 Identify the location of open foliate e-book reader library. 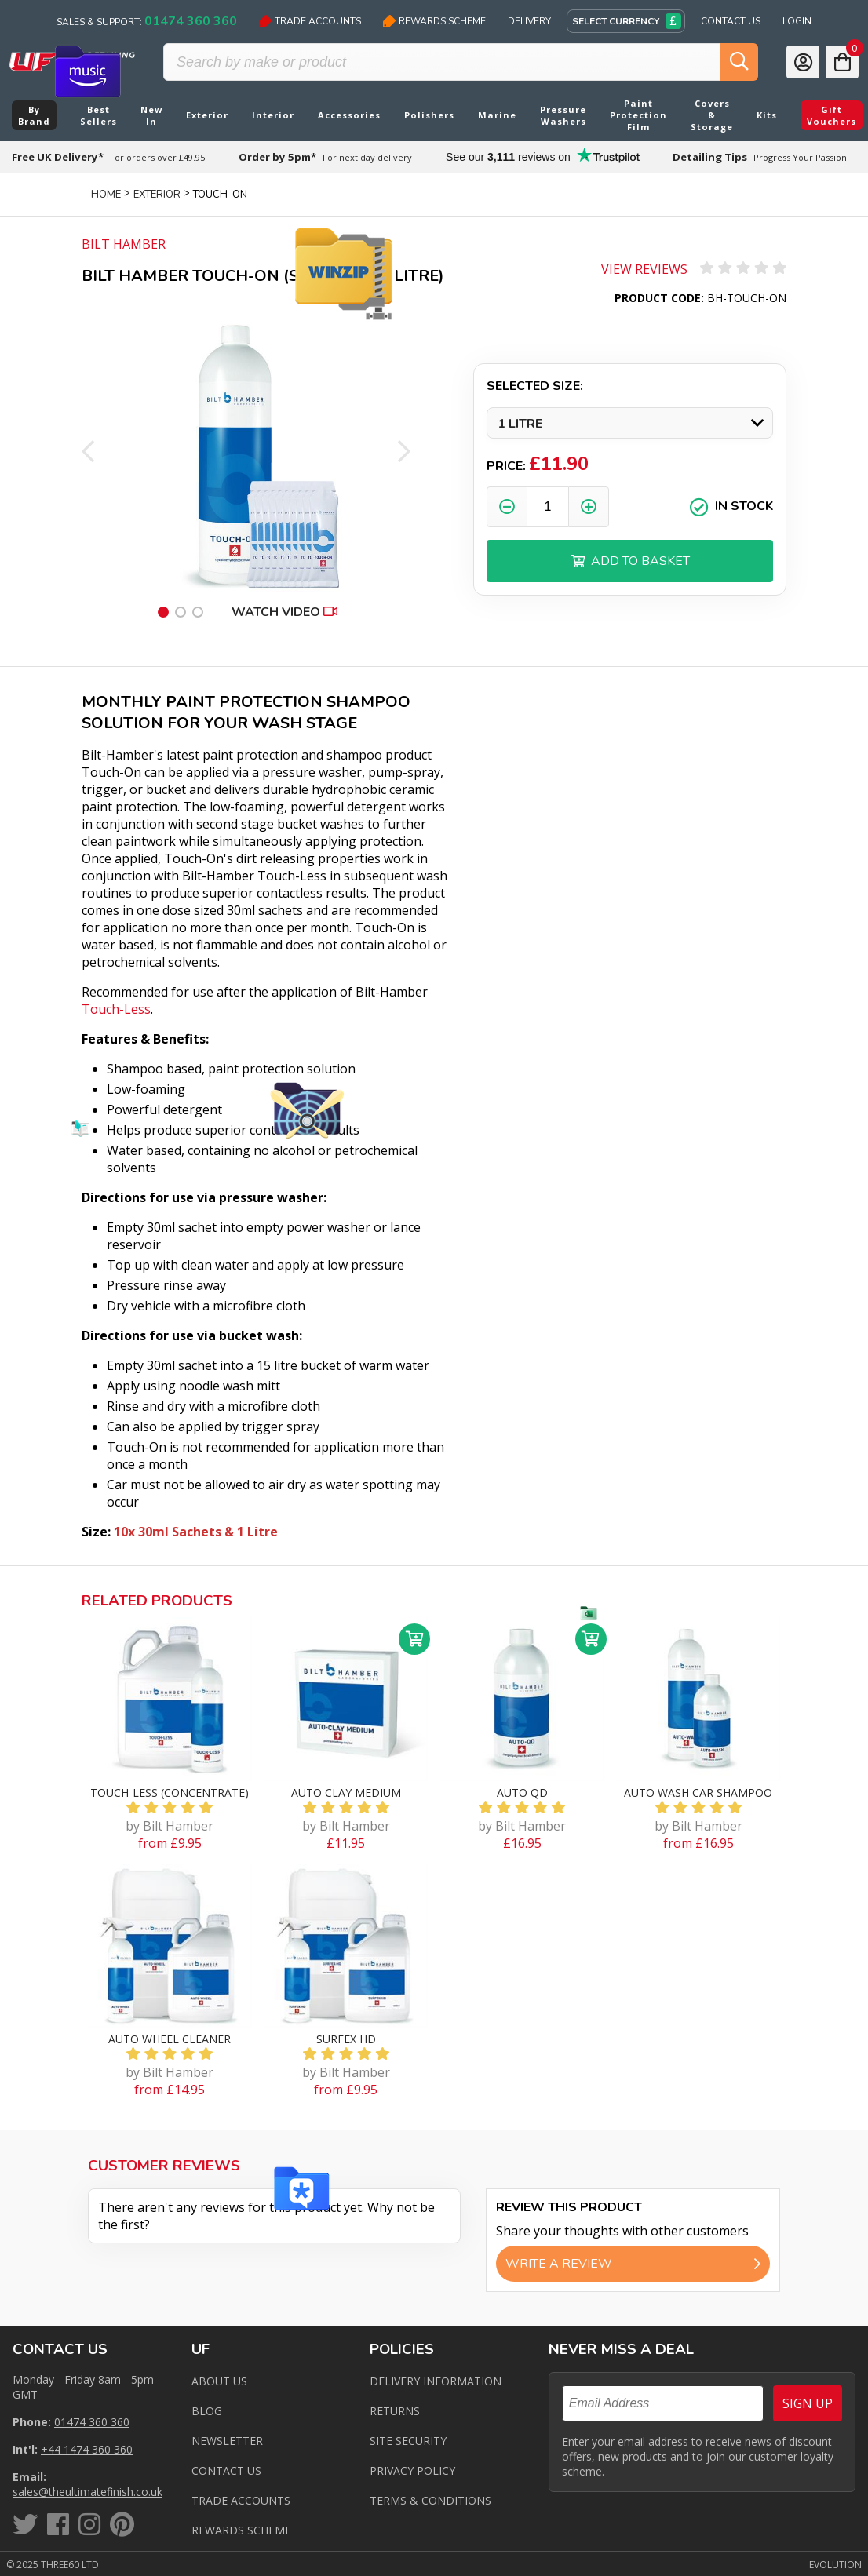
(80, 1128).